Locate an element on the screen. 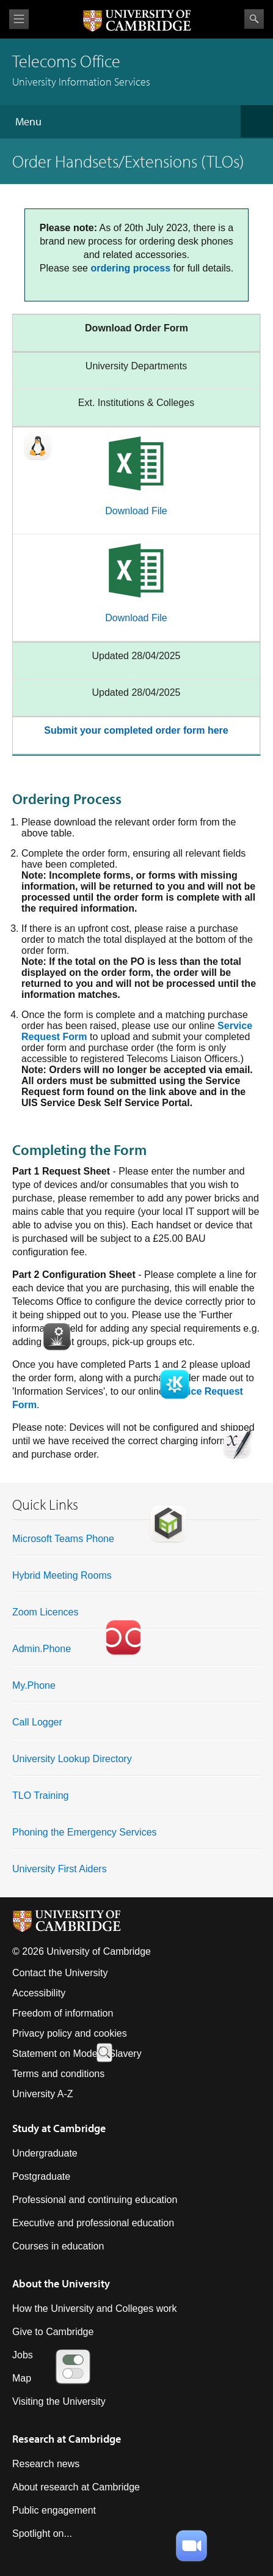 This screenshot has height=2576, width=273. open linux system preferences is located at coordinates (37, 446).